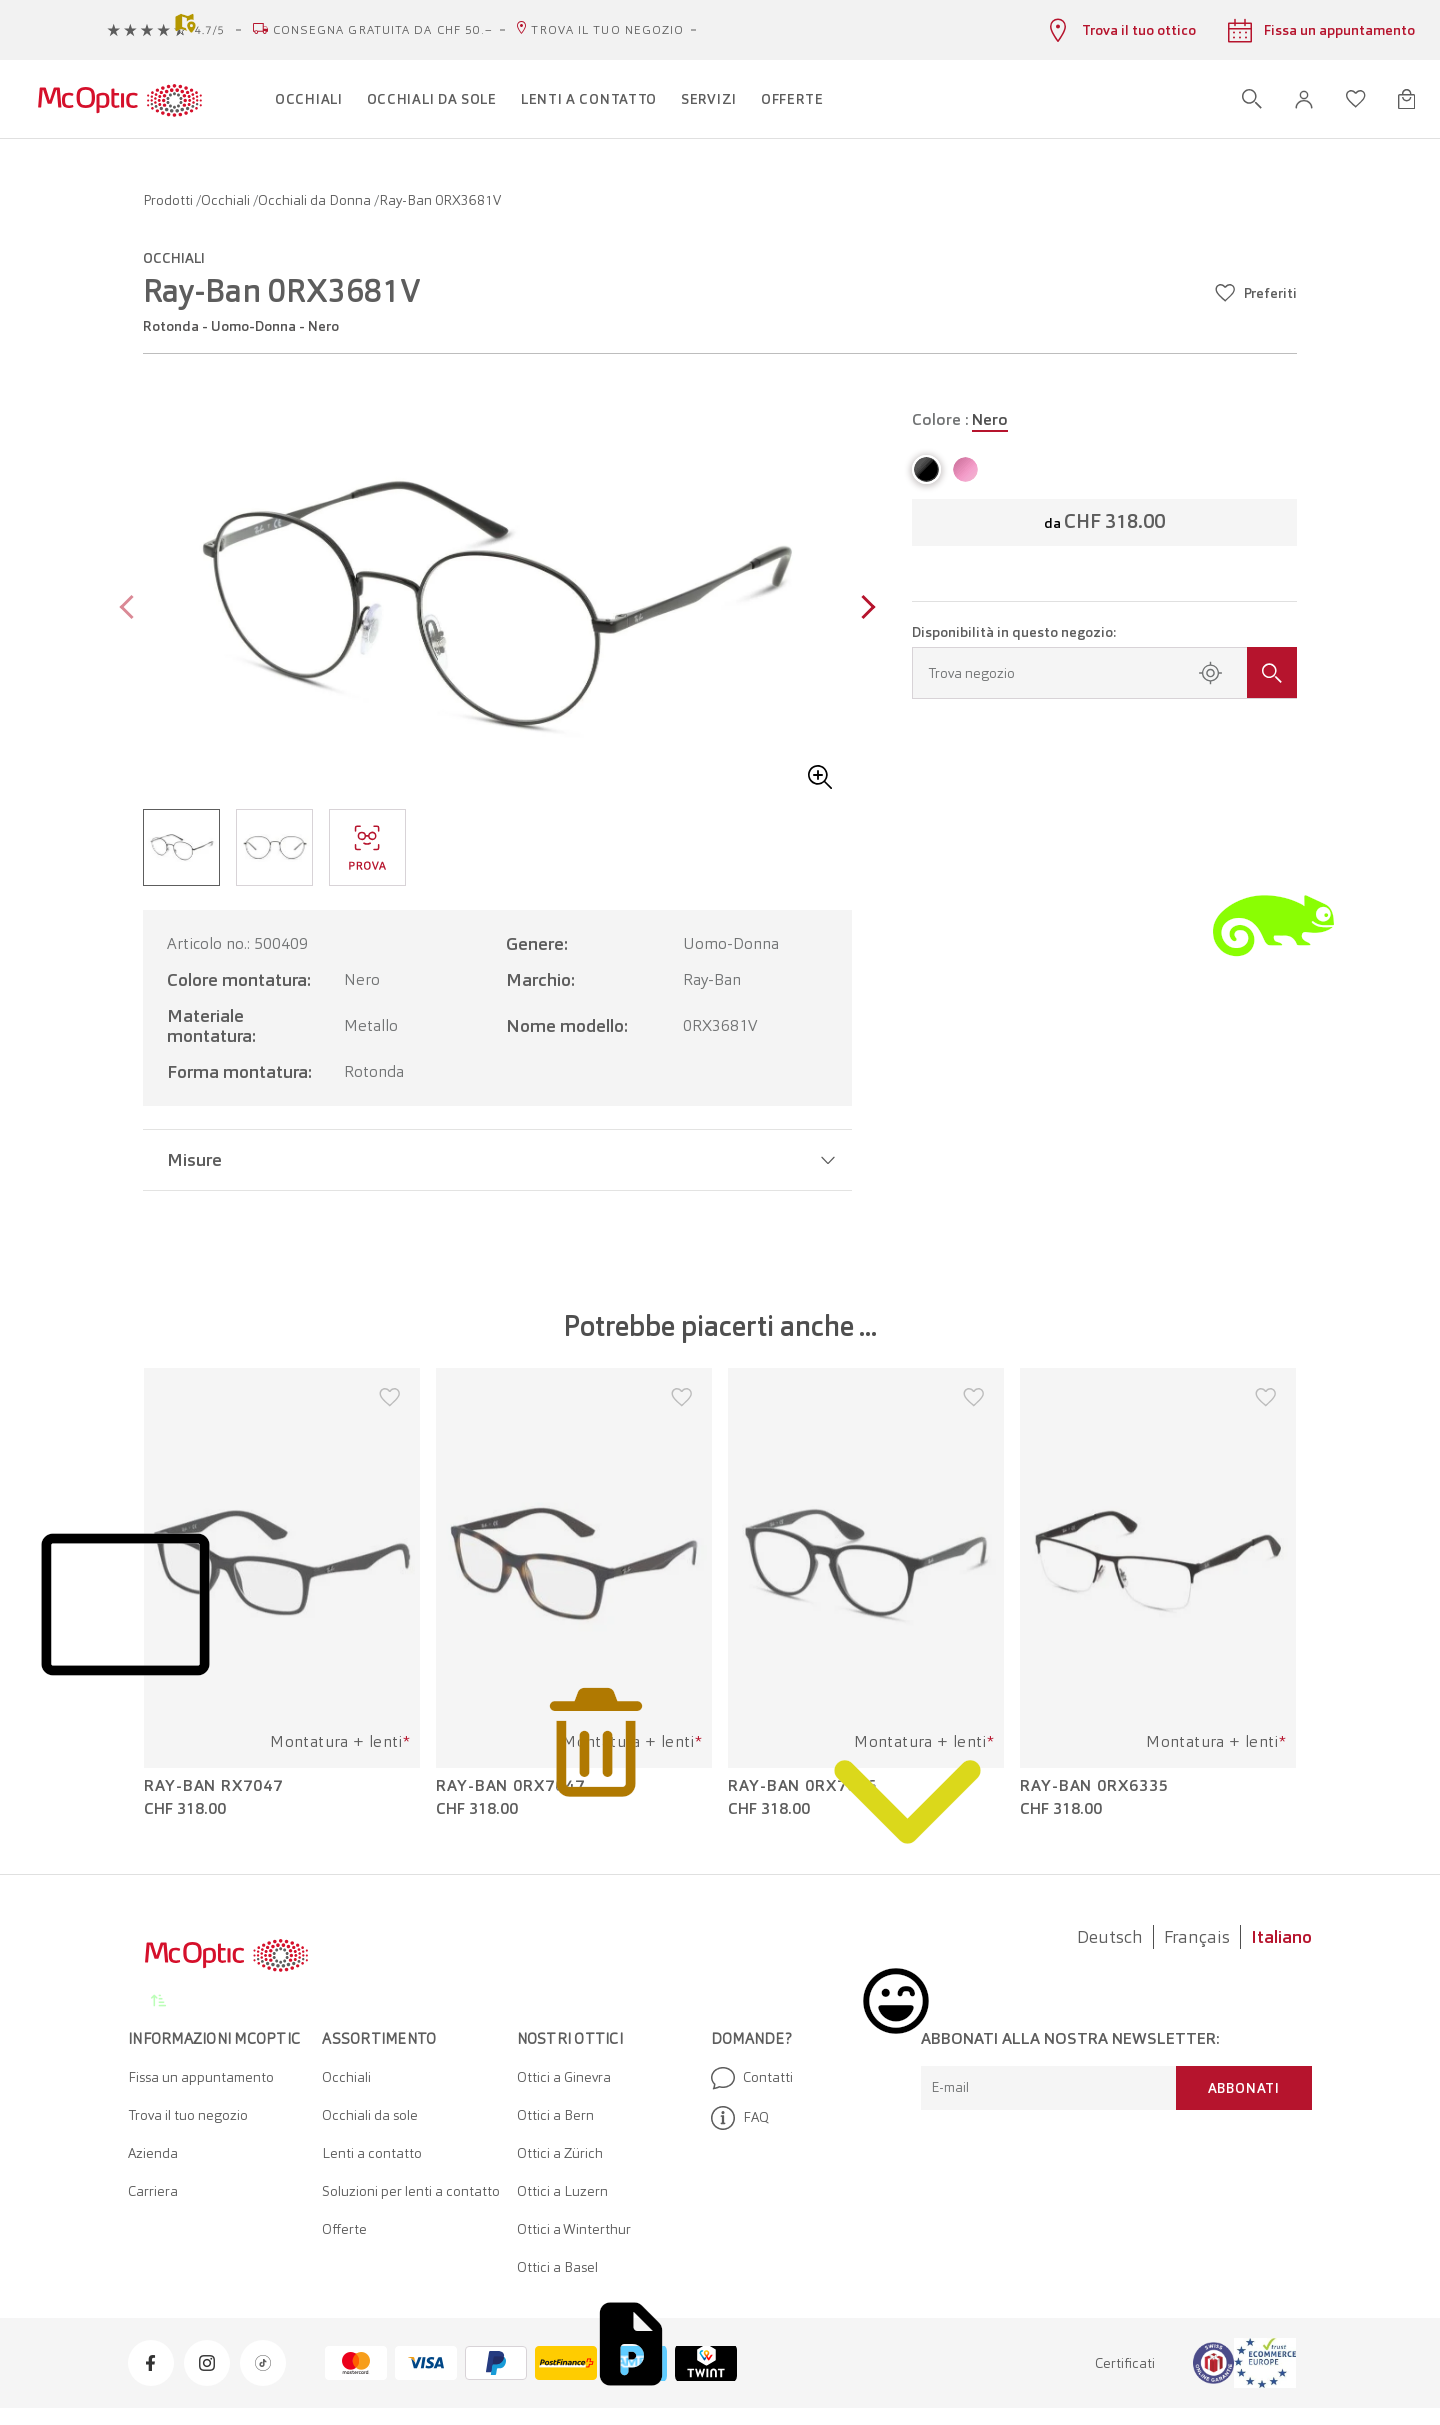 This screenshot has width=1440, height=2425. Describe the element at coordinates (896, 2001) in the screenshot. I see `add a playful or humorous reaction` at that location.